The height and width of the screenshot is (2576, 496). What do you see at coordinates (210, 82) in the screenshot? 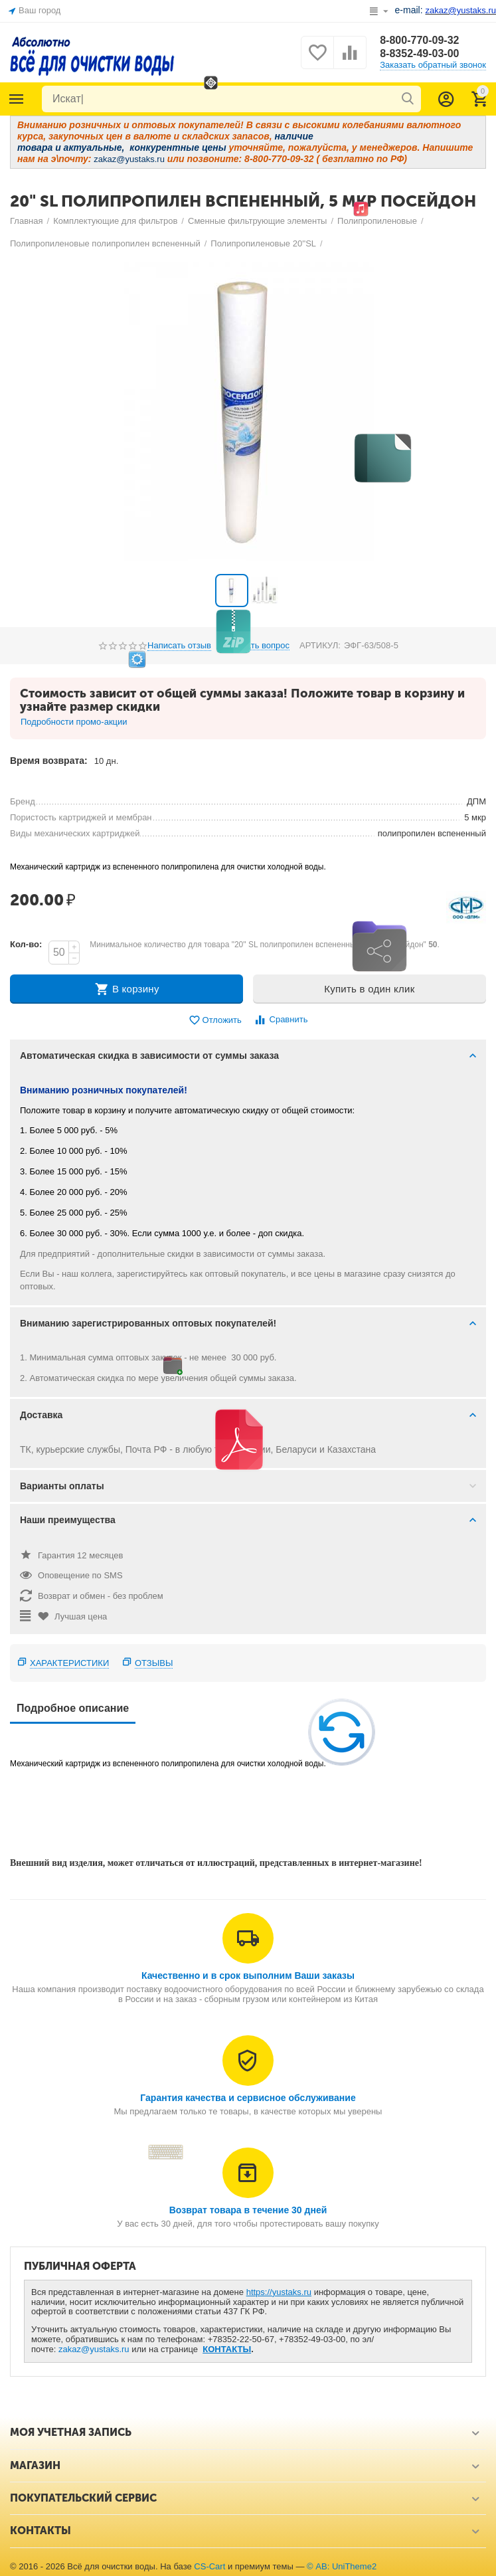
I see `open system engineering or hardware settings` at bounding box center [210, 82].